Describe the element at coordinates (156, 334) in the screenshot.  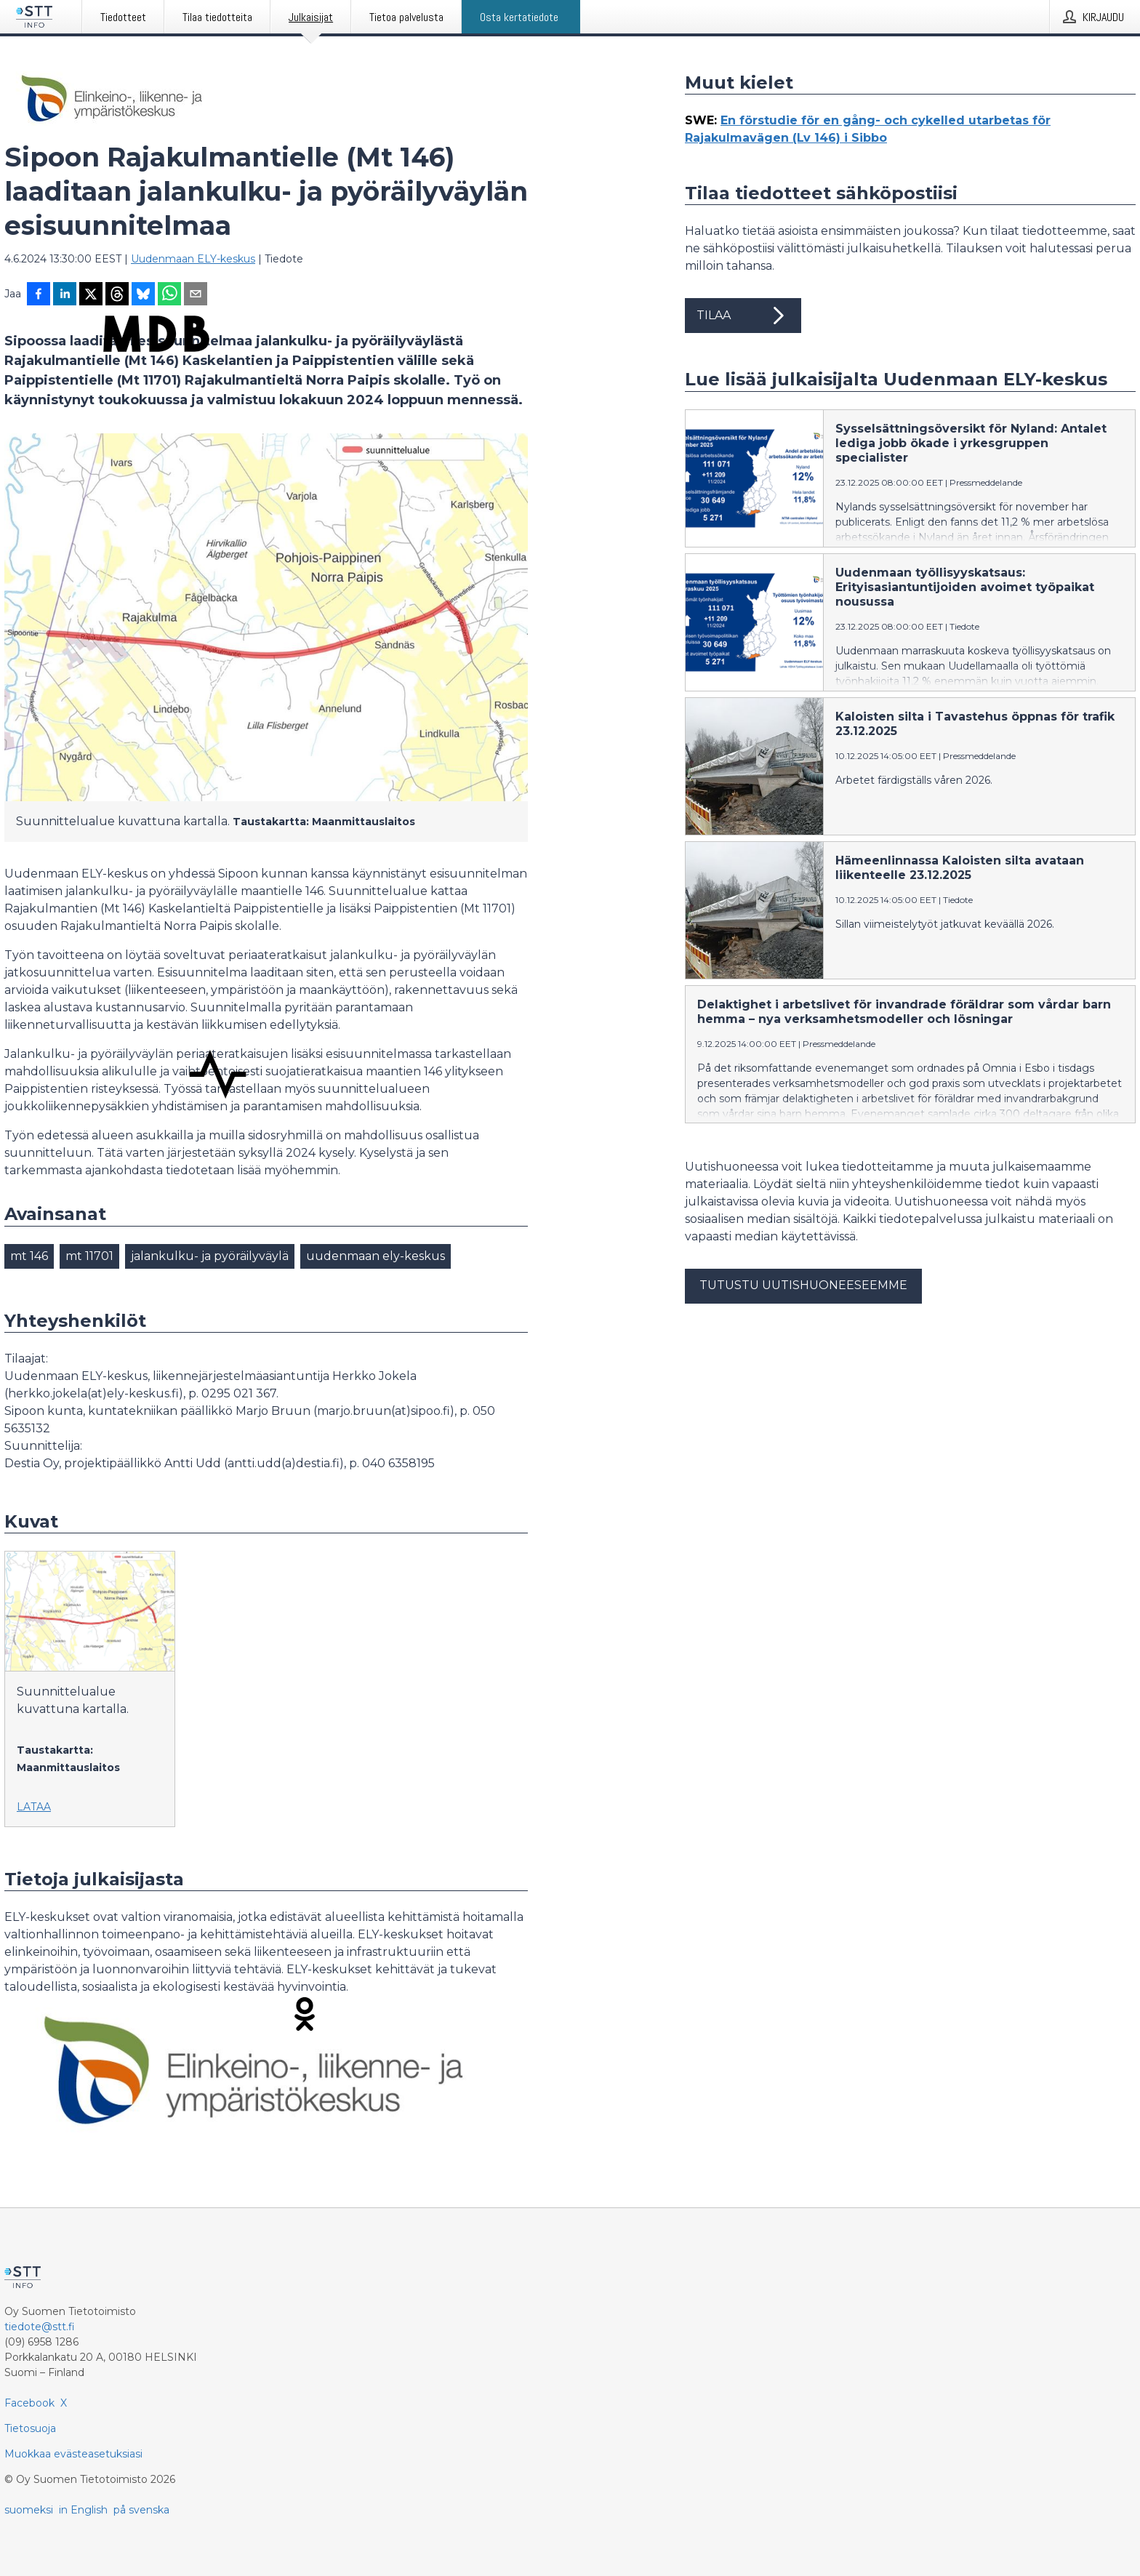
I see `MDBootstrap brand logo` at that location.